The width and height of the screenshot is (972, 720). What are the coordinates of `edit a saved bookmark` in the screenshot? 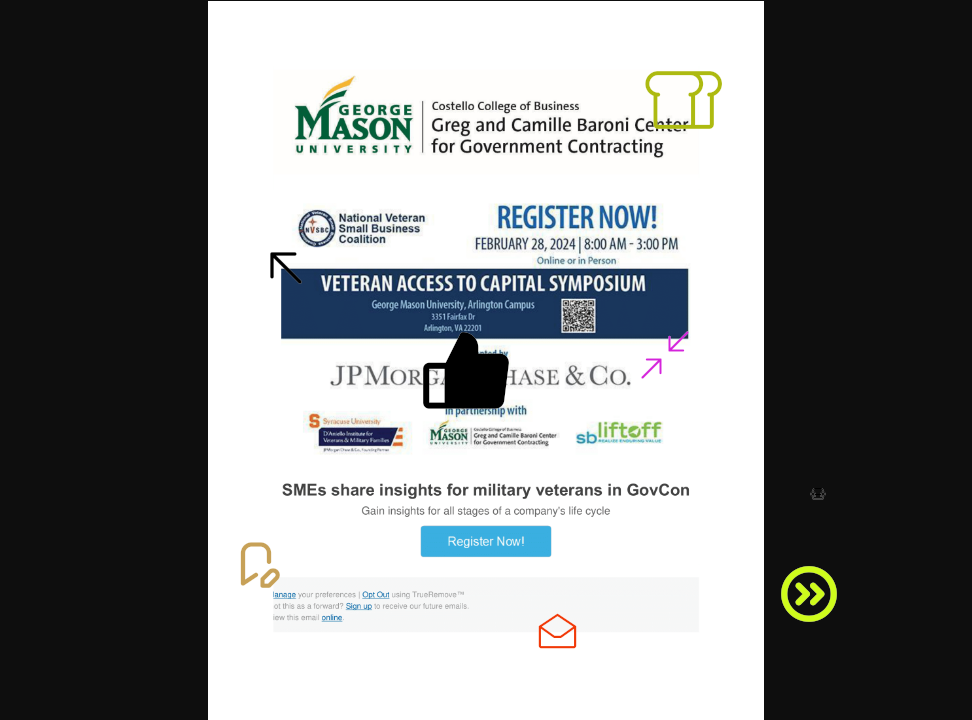 It's located at (256, 564).